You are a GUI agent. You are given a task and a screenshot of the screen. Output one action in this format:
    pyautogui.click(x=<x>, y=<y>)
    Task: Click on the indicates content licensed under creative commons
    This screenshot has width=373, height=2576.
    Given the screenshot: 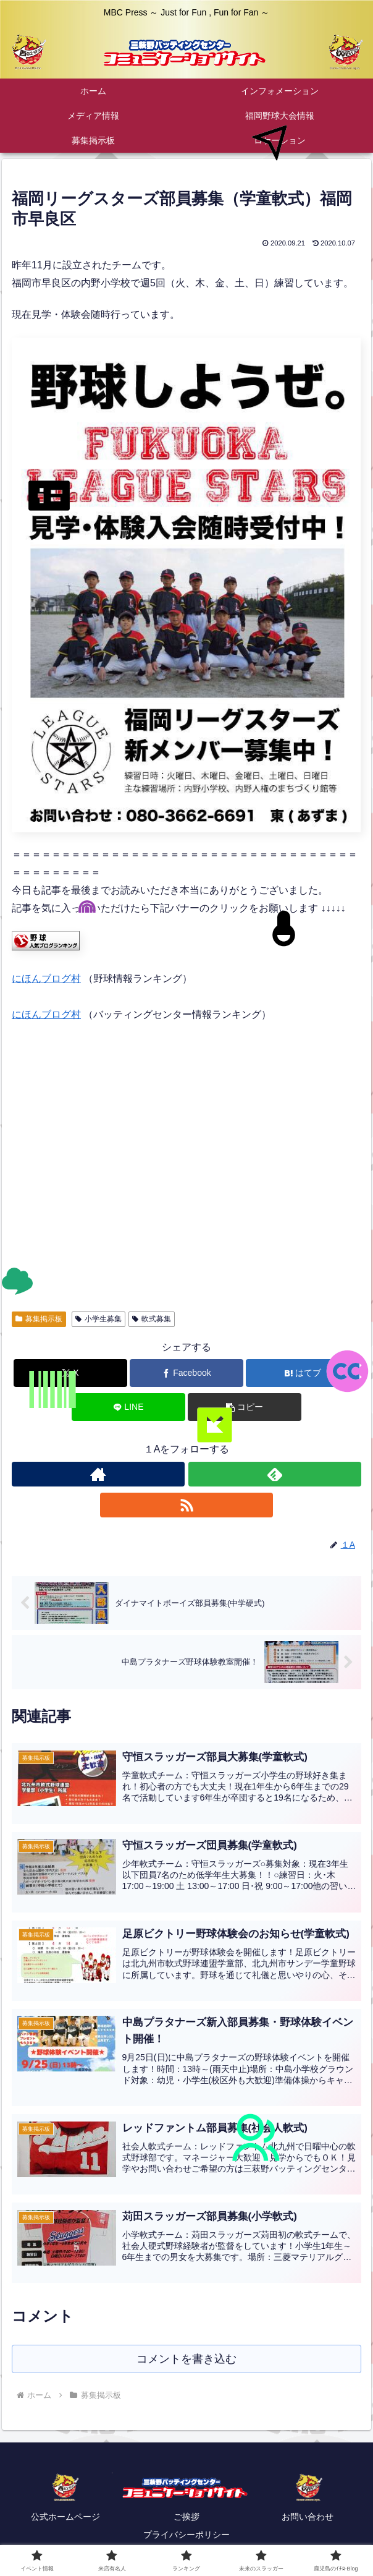 What is the action you would take?
    pyautogui.click(x=347, y=1371)
    